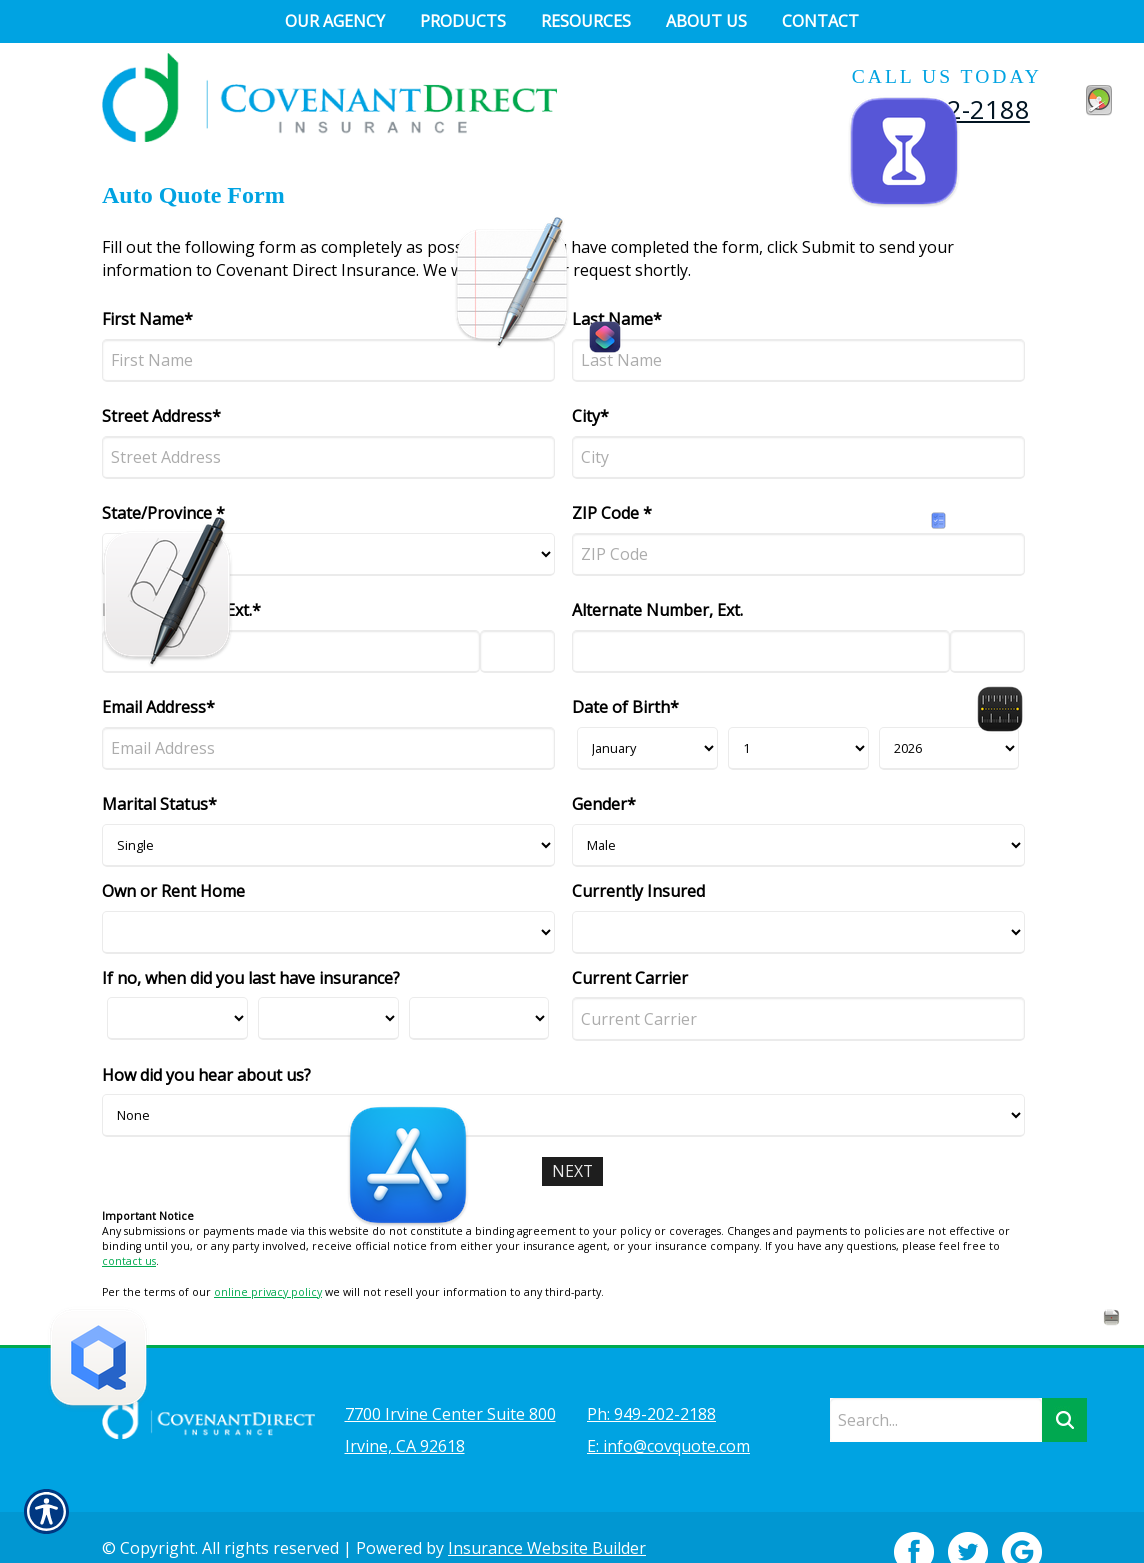 This screenshot has width=1144, height=1563. What do you see at coordinates (167, 594) in the screenshot?
I see `open script editor to write or edit applescript code` at bounding box center [167, 594].